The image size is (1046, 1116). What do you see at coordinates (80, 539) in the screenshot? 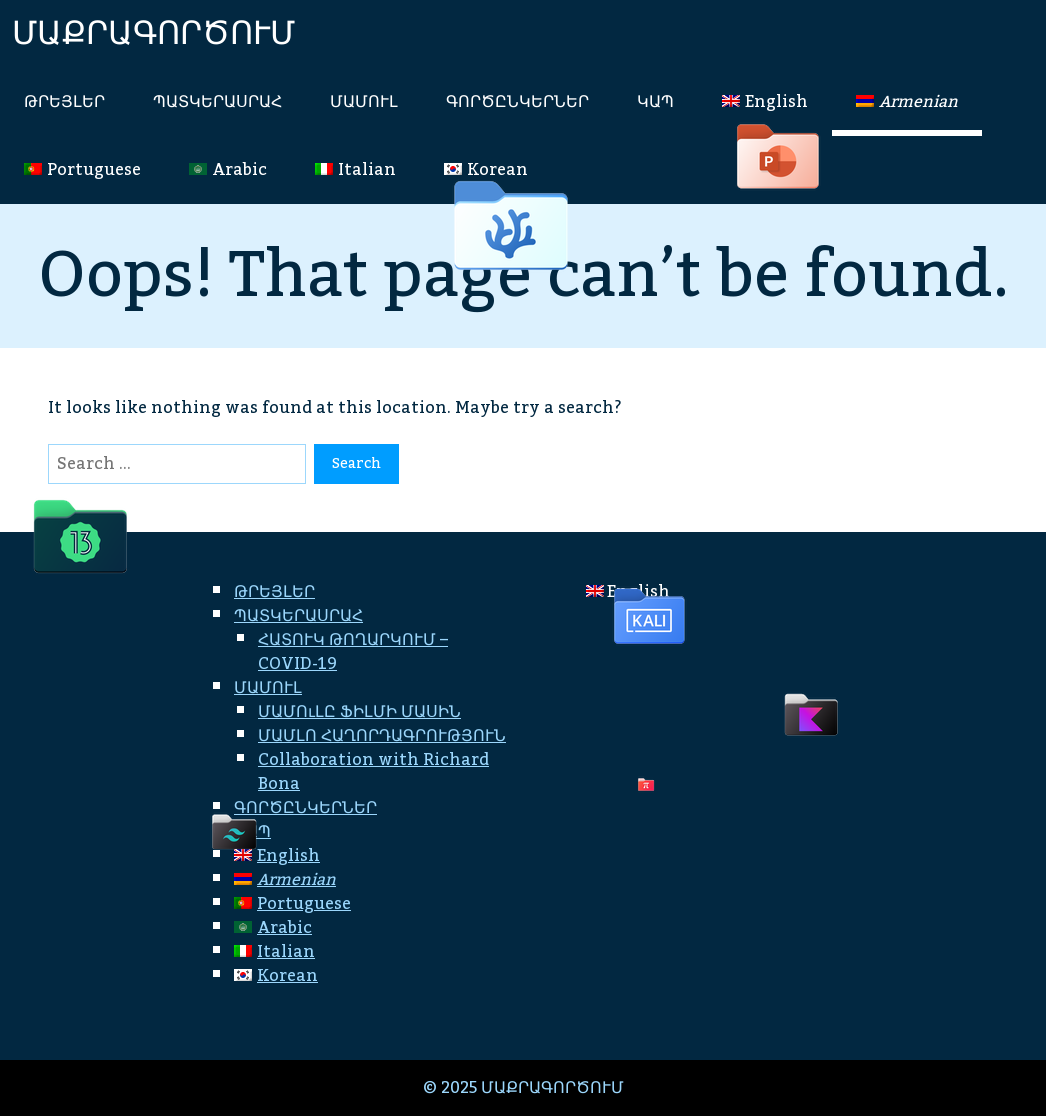
I see `folder containing android 13 related files` at bounding box center [80, 539].